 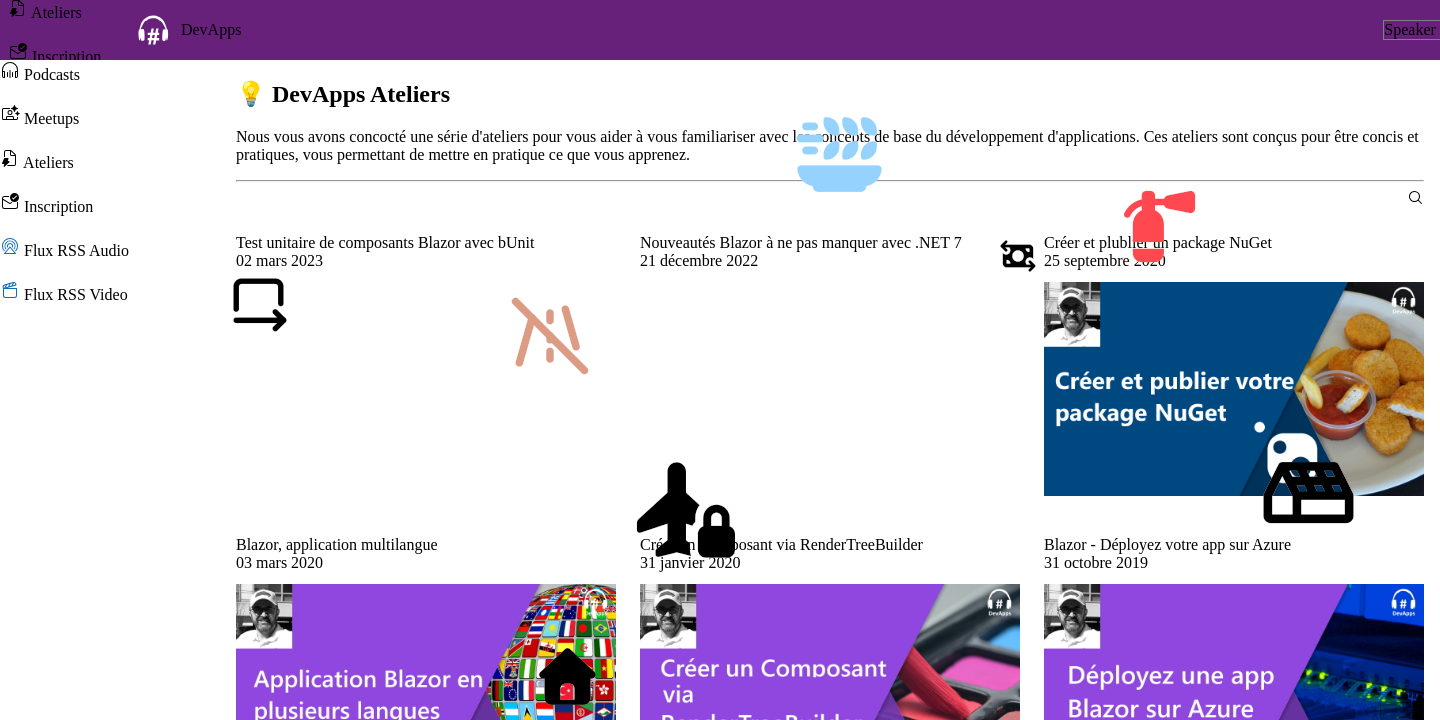 What do you see at coordinates (550, 336) in the screenshot?
I see `road or route unavailable` at bounding box center [550, 336].